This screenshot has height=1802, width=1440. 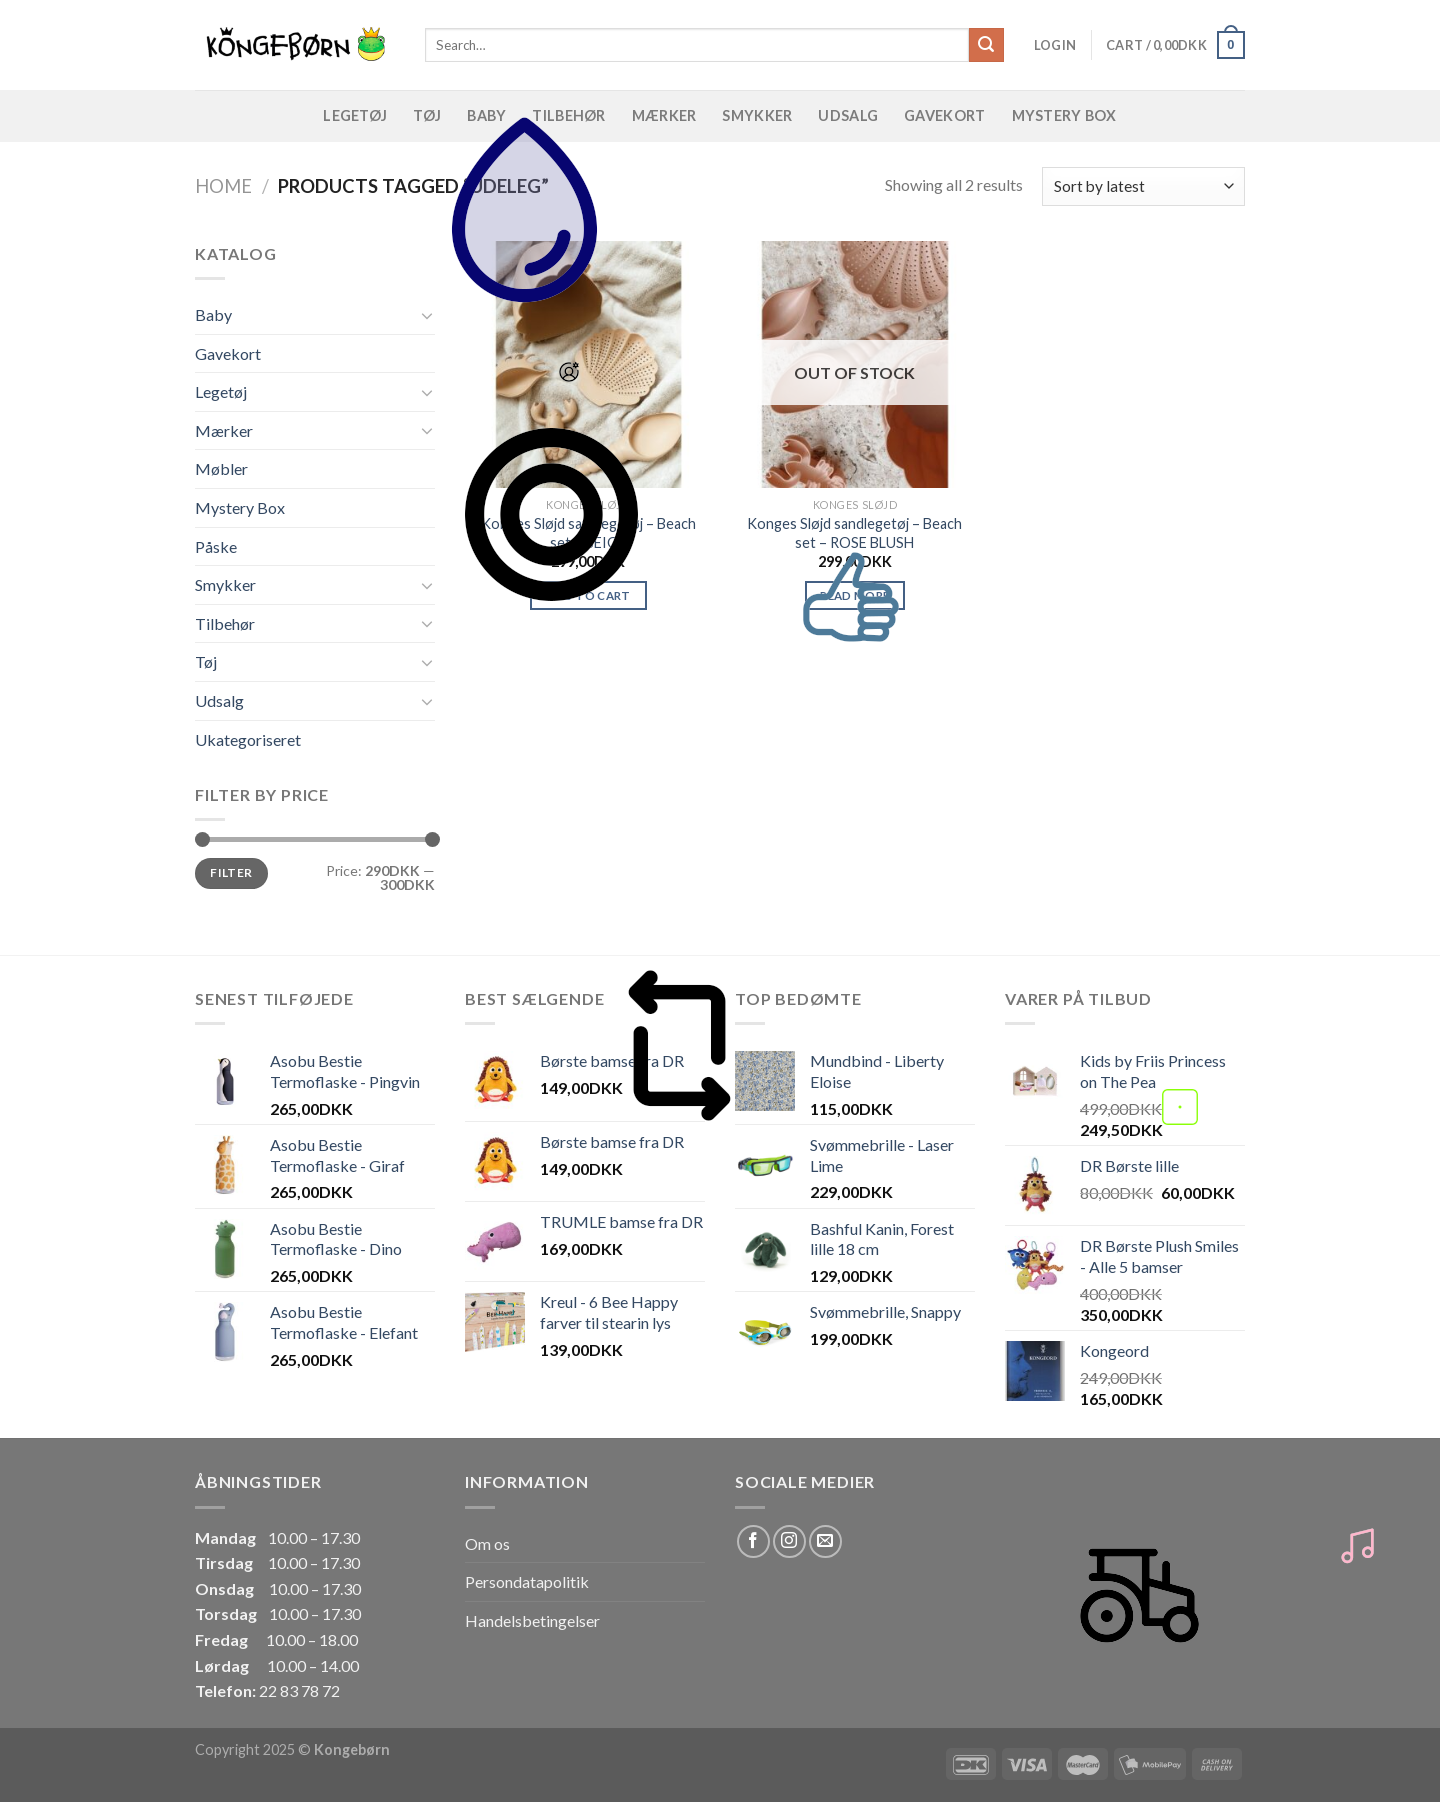 What do you see at coordinates (524, 216) in the screenshot?
I see `adjust humidity or water settings` at bounding box center [524, 216].